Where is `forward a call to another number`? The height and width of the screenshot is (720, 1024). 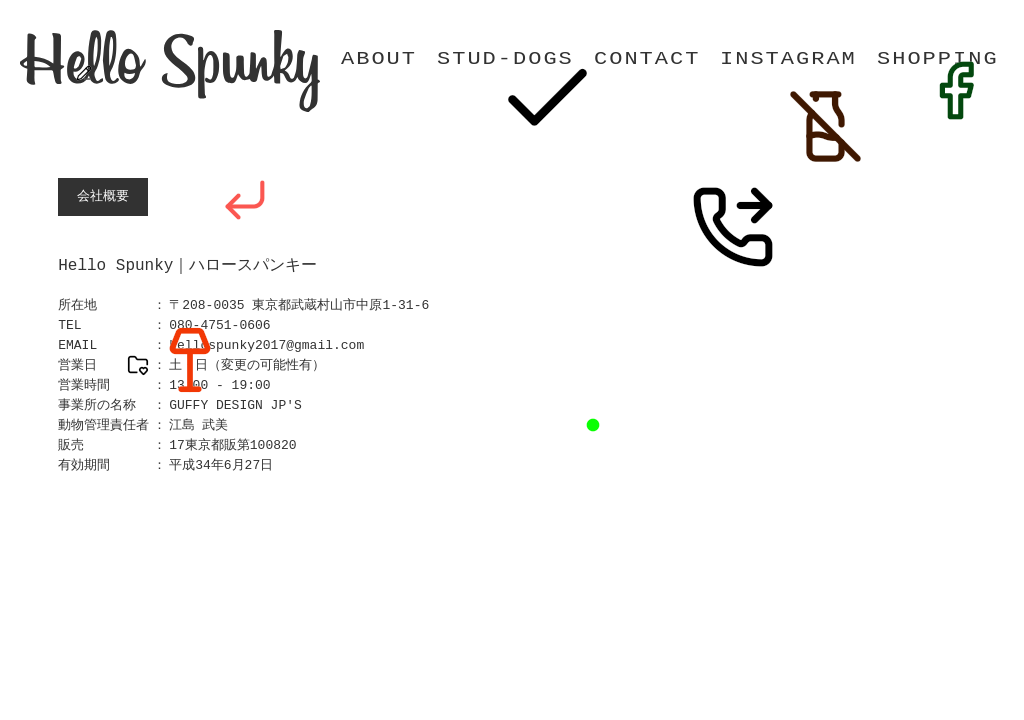
forward a call to another number is located at coordinates (733, 227).